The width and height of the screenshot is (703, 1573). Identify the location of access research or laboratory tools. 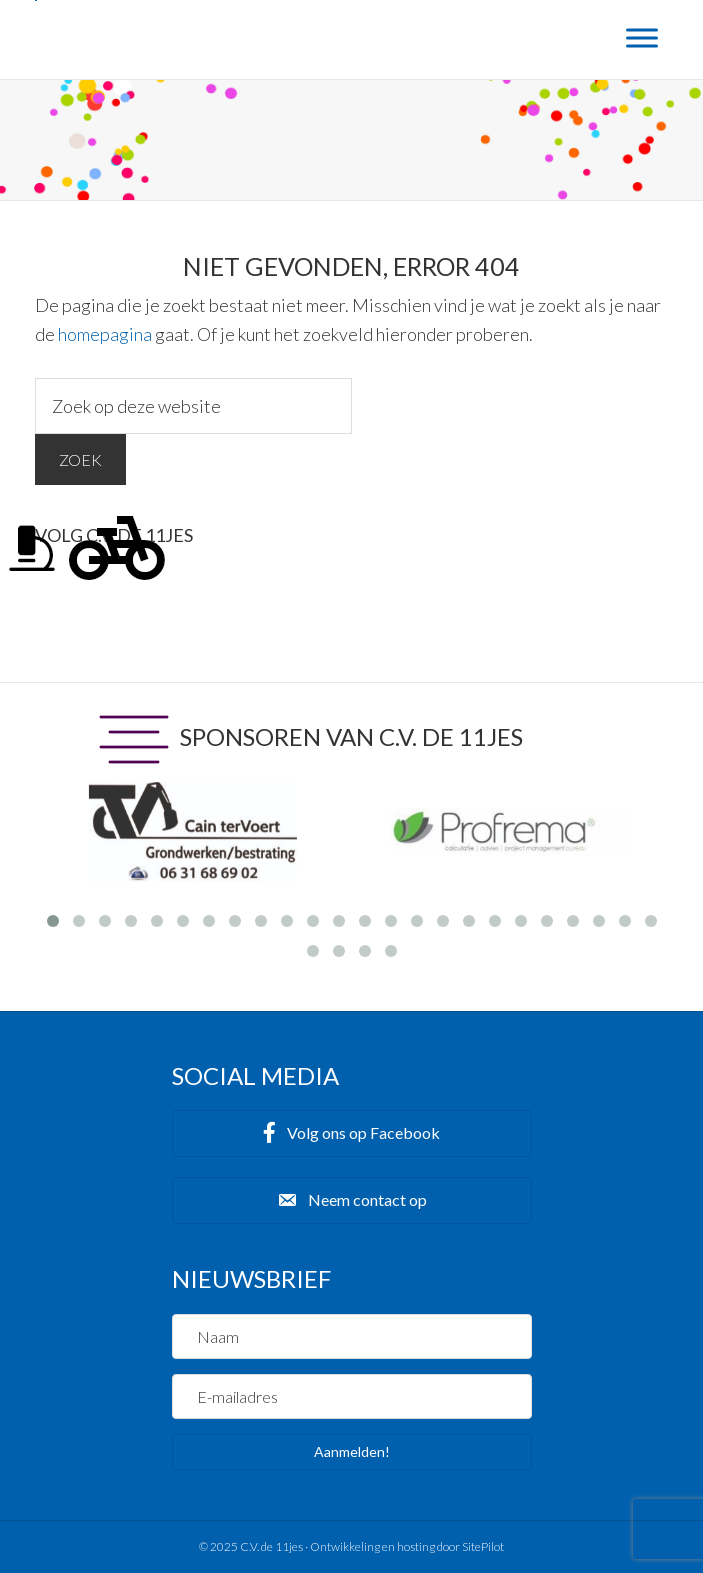
(32, 550).